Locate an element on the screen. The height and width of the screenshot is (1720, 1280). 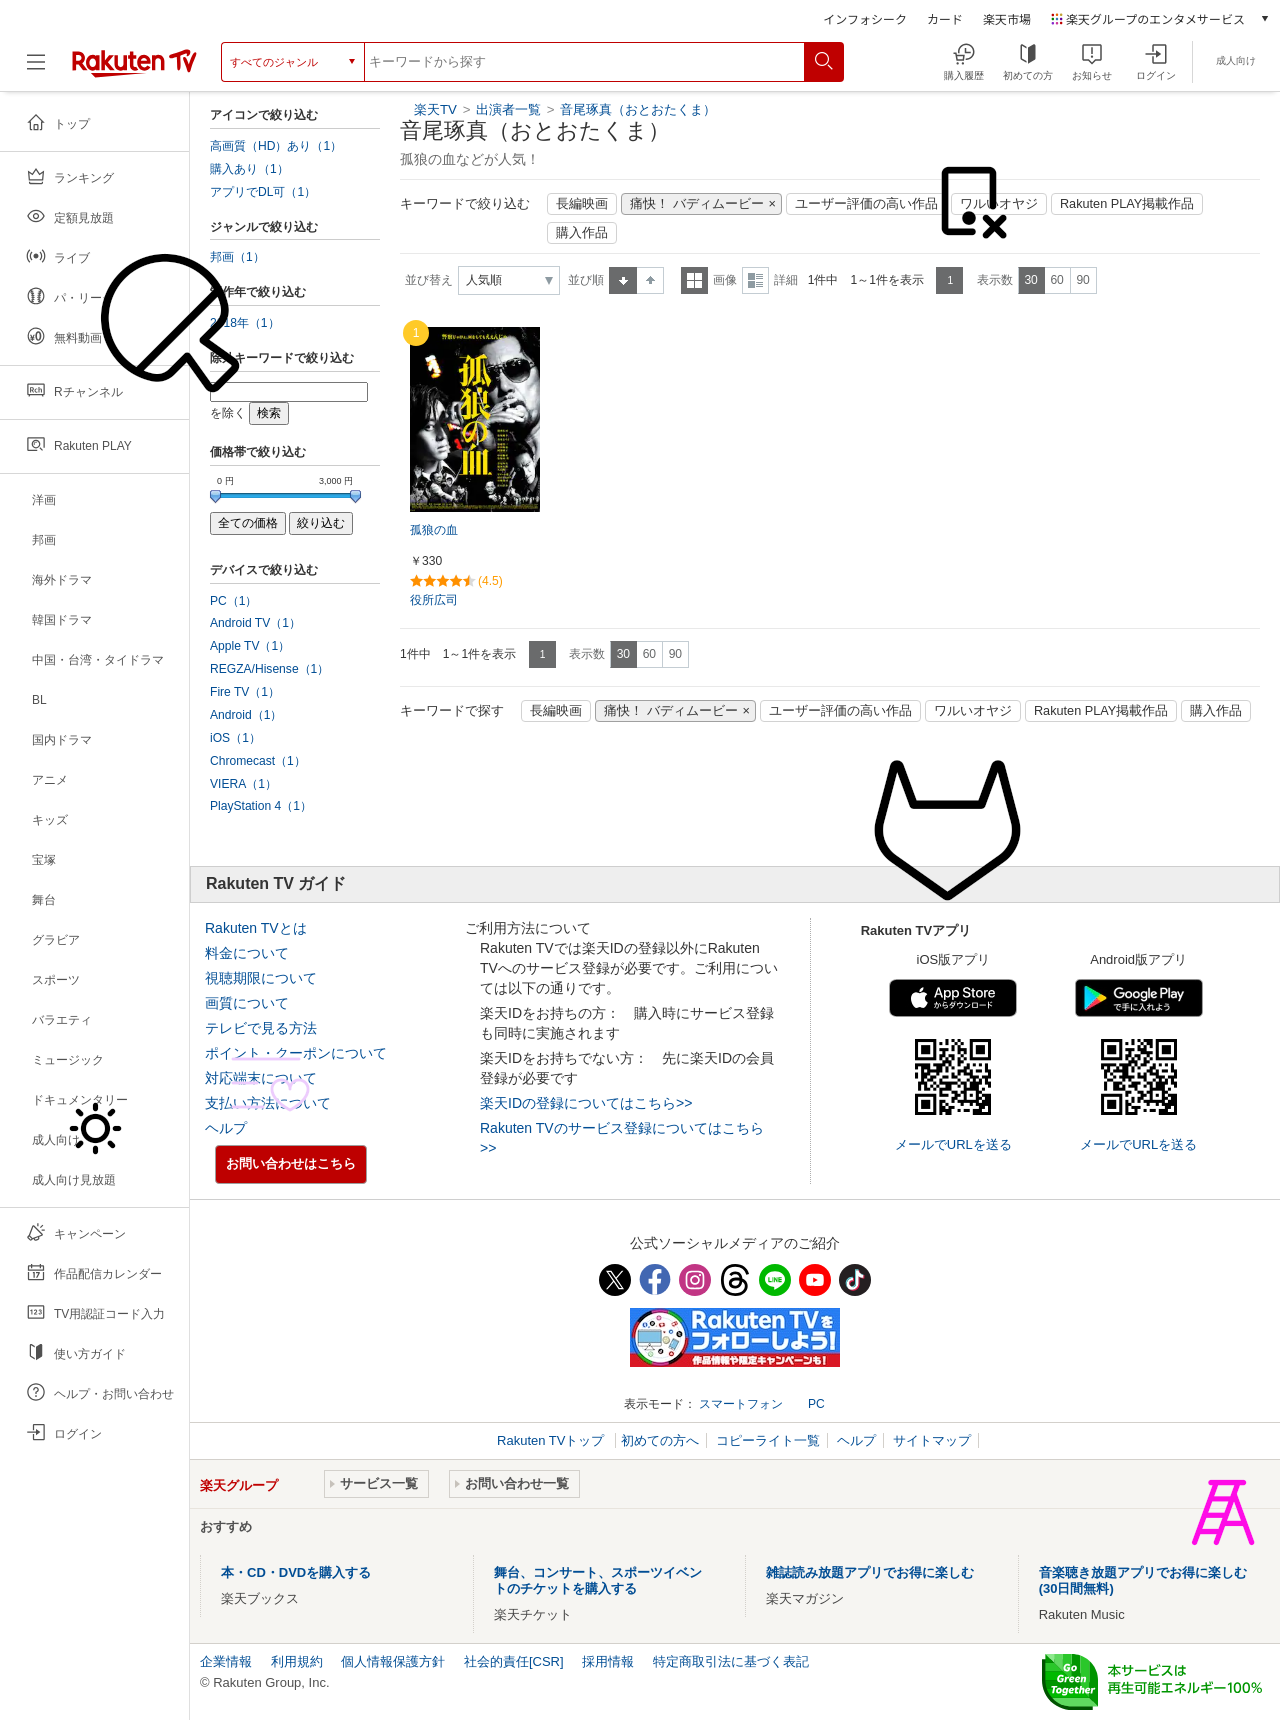
disconnect or remove tablet device is located at coordinates (969, 201).